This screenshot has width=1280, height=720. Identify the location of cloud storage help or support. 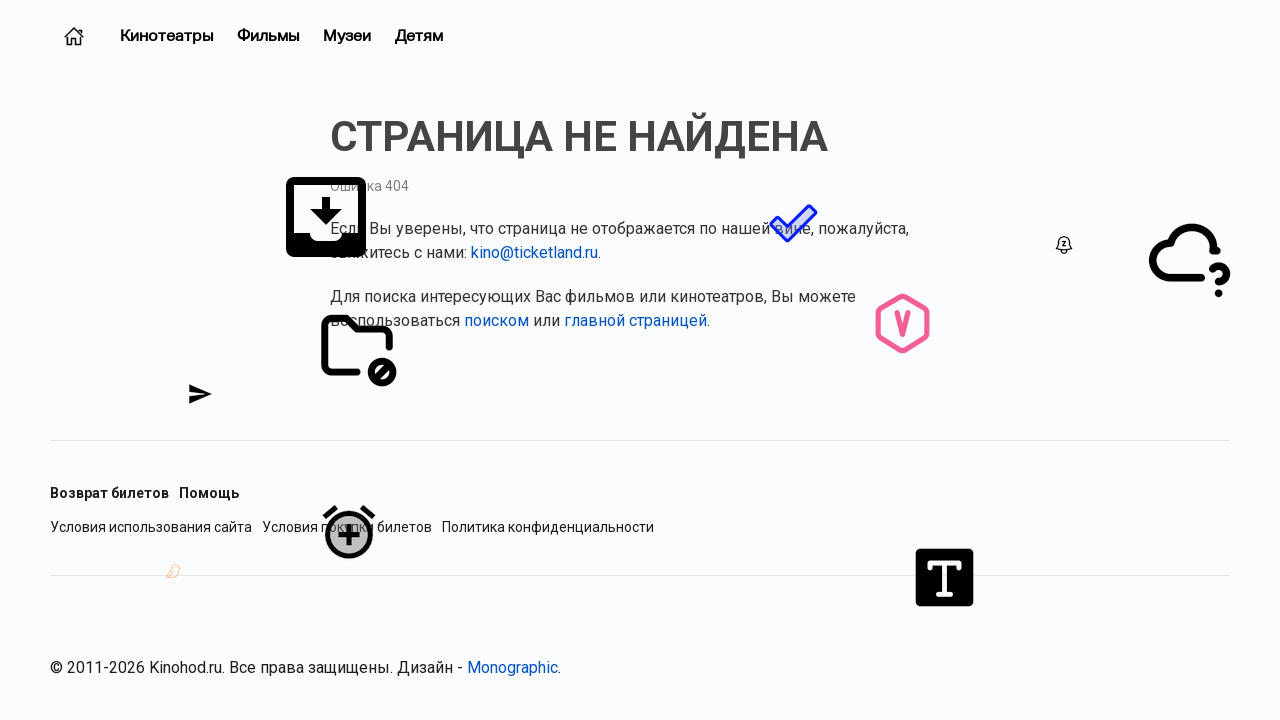
(1191, 254).